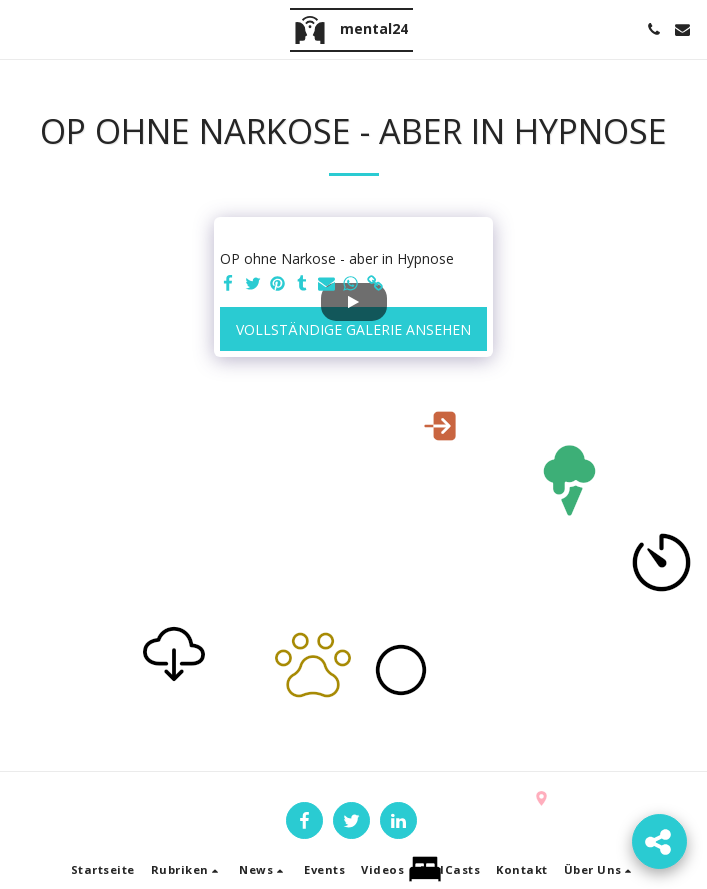 Image resolution: width=707 pixels, height=889 pixels. Describe the element at coordinates (541, 798) in the screenshot. I see `view current location on map` at that location.